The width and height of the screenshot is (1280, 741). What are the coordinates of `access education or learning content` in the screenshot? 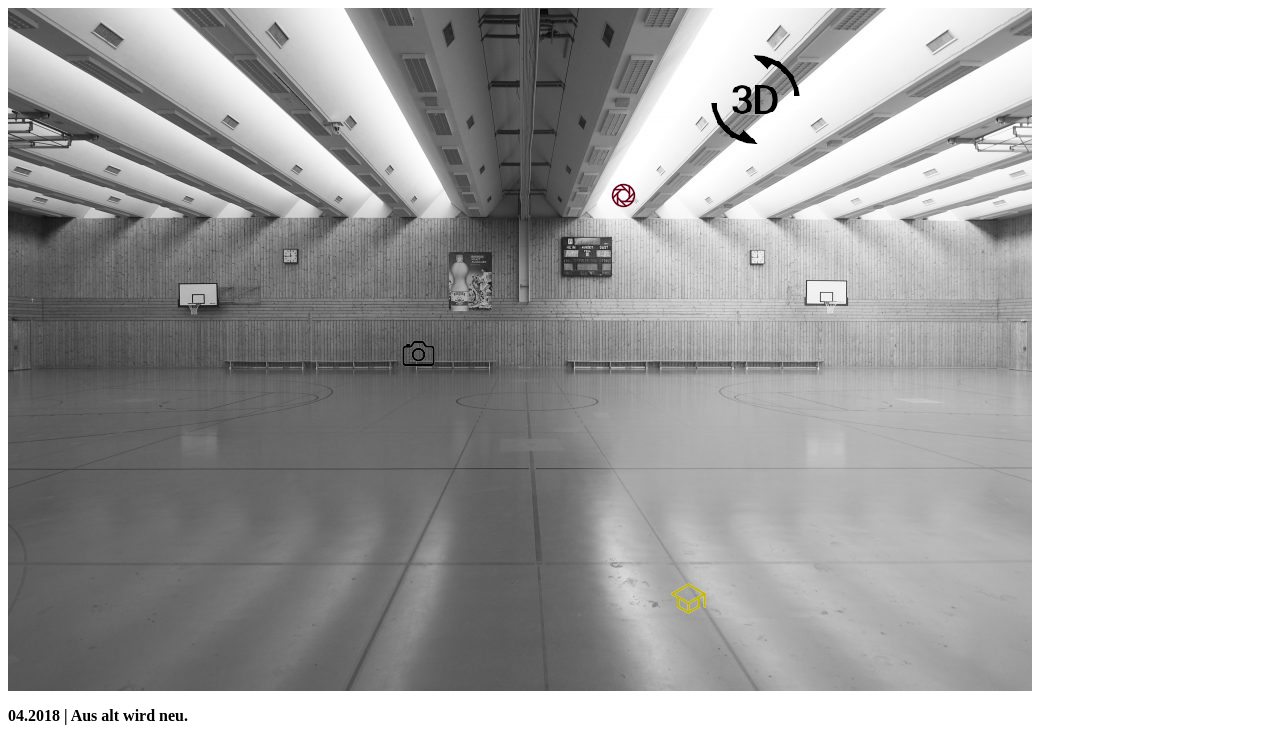 It's located at (688, 598).